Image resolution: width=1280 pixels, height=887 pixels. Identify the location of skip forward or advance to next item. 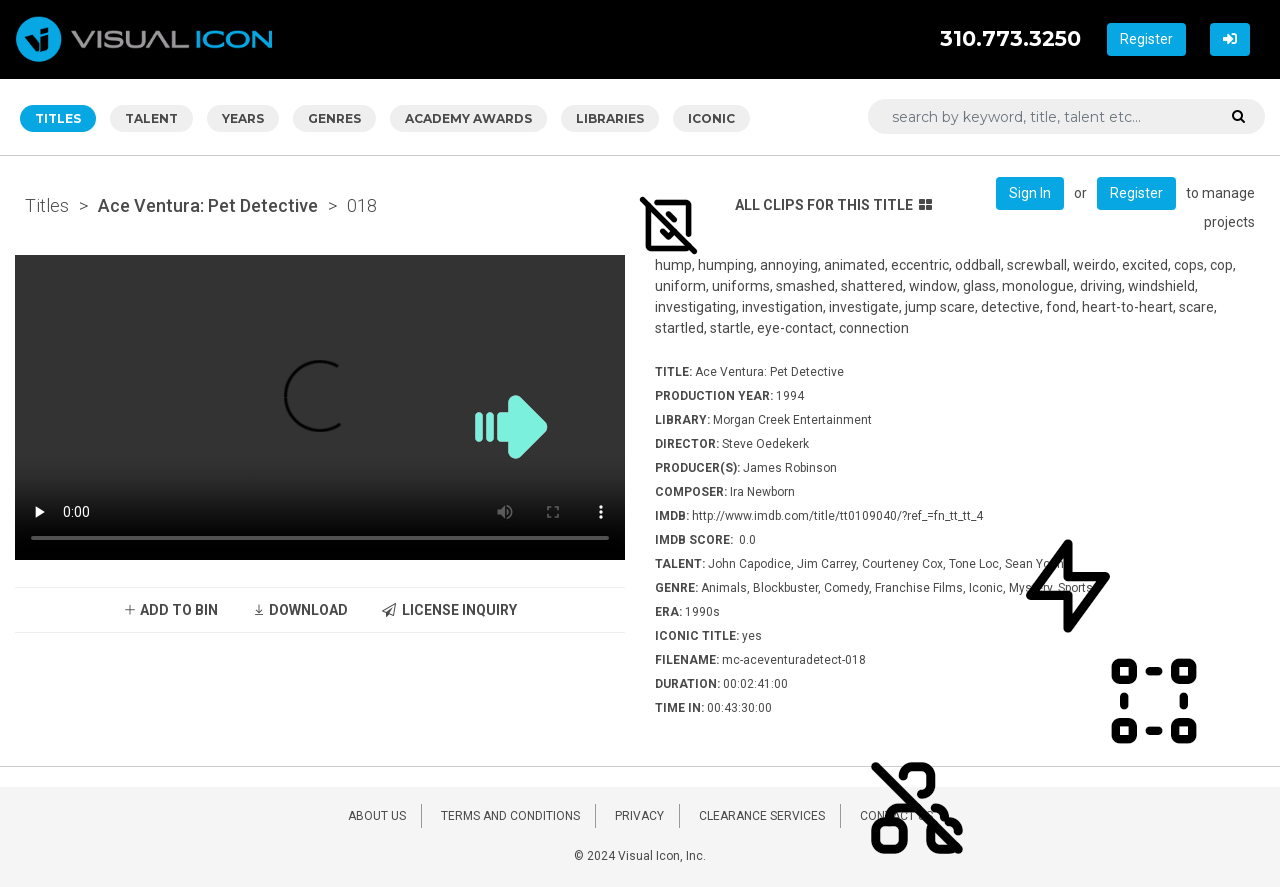
(512, 427).